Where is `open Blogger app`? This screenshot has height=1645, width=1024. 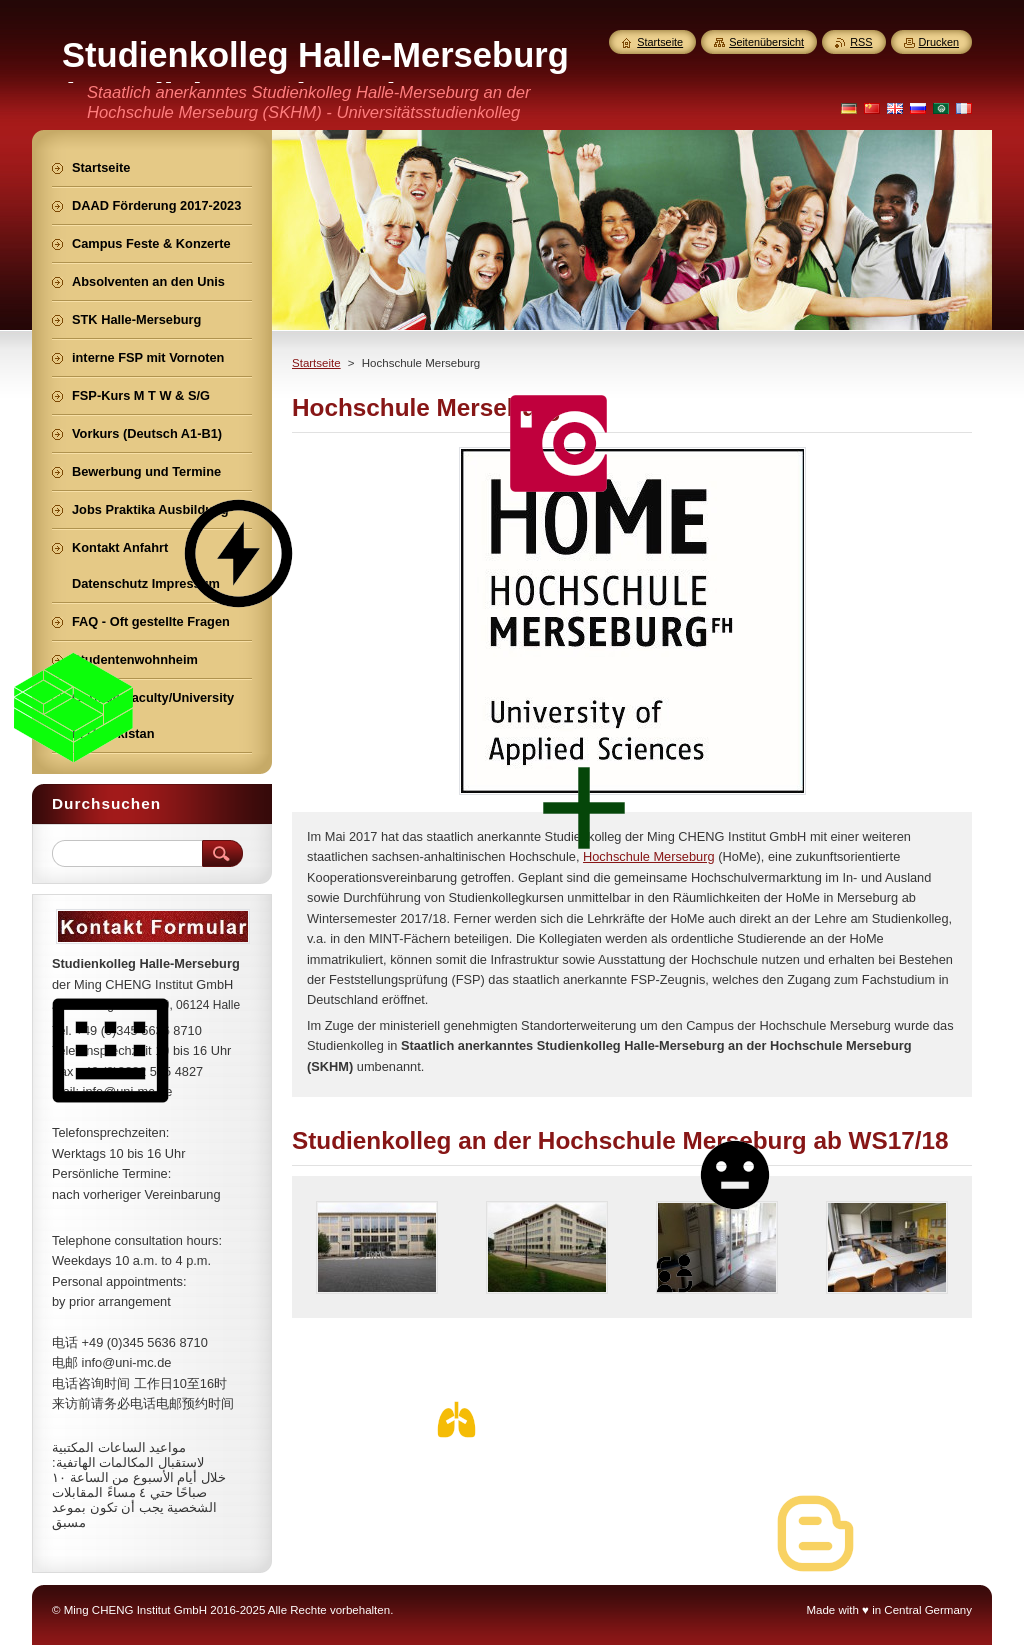
open Blogger app is located at coordinates (815, 1533).